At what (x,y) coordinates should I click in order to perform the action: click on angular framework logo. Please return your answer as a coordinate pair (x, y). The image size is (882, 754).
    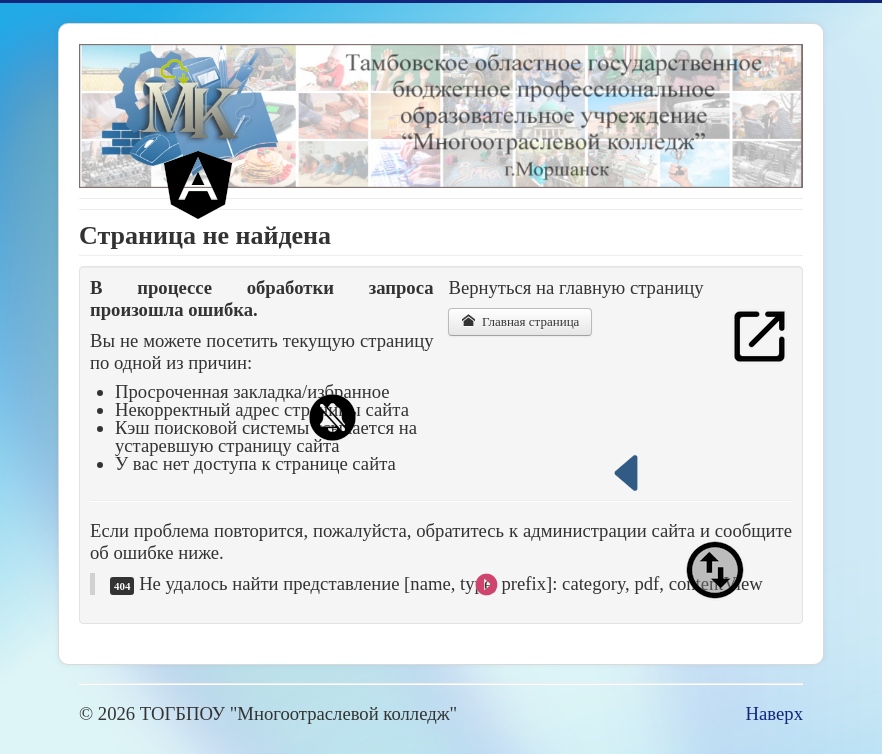
    Looking at the image, I should click on (198, 185).